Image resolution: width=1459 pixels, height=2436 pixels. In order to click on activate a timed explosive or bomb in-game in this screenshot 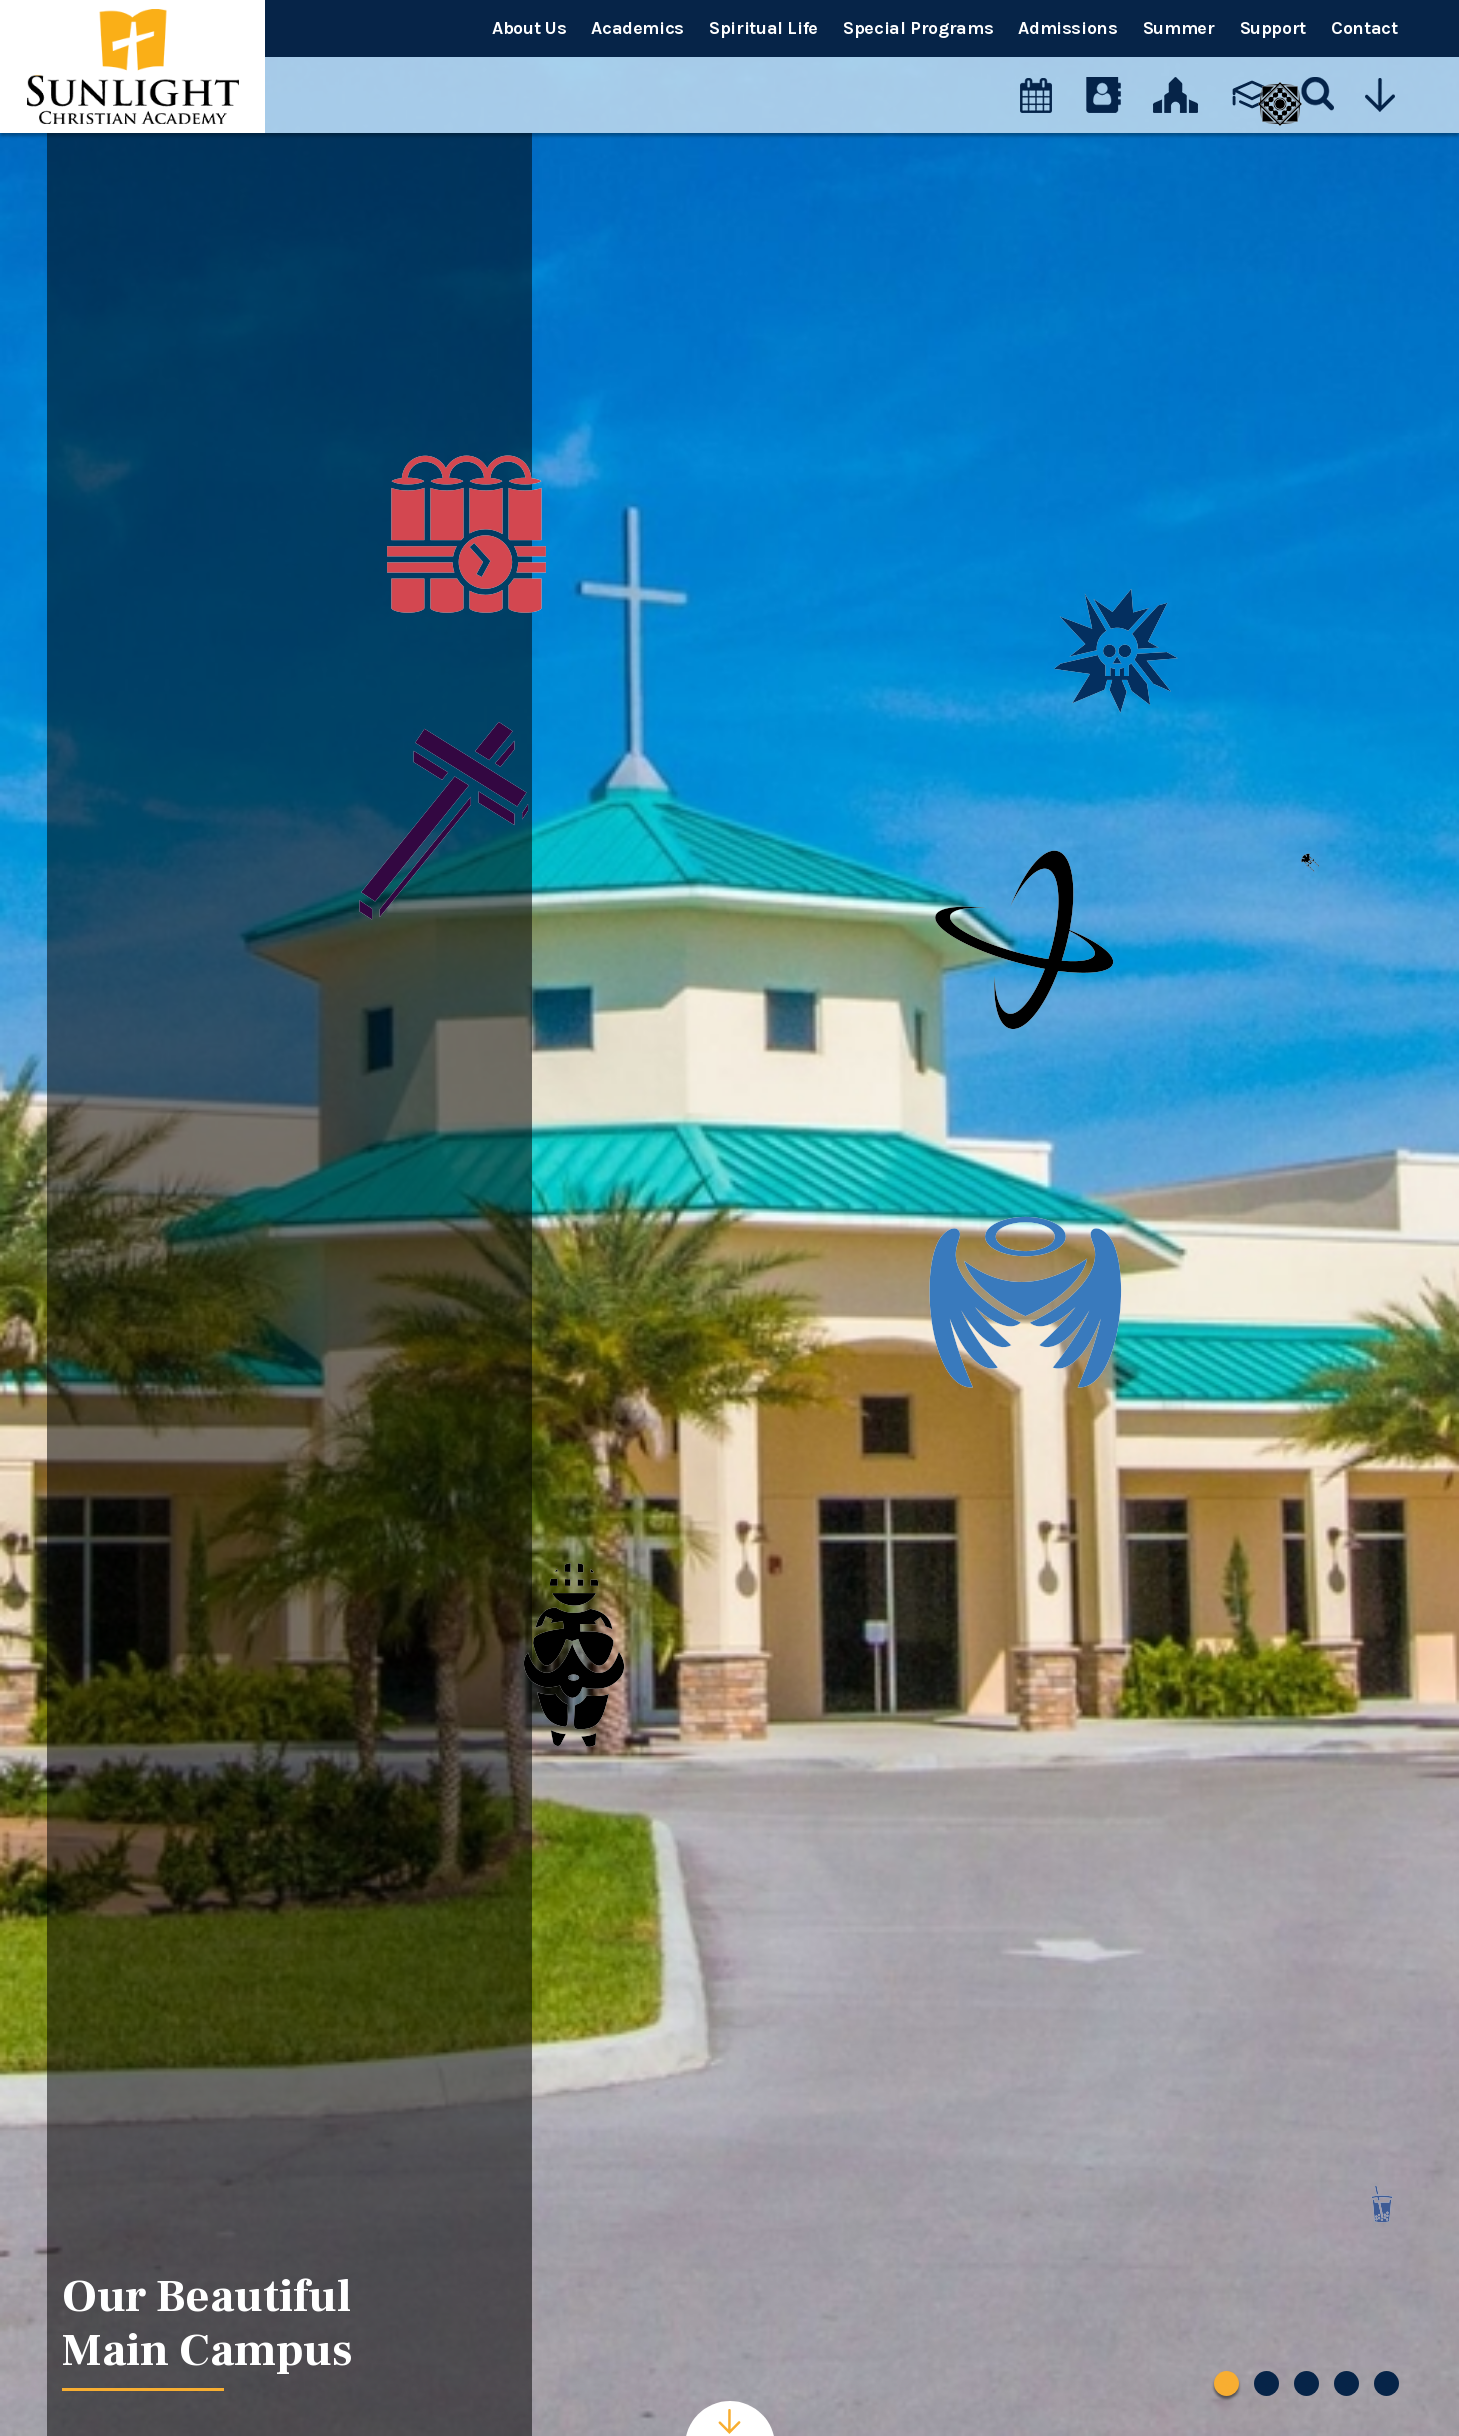, I will do `click(466, 534)`.